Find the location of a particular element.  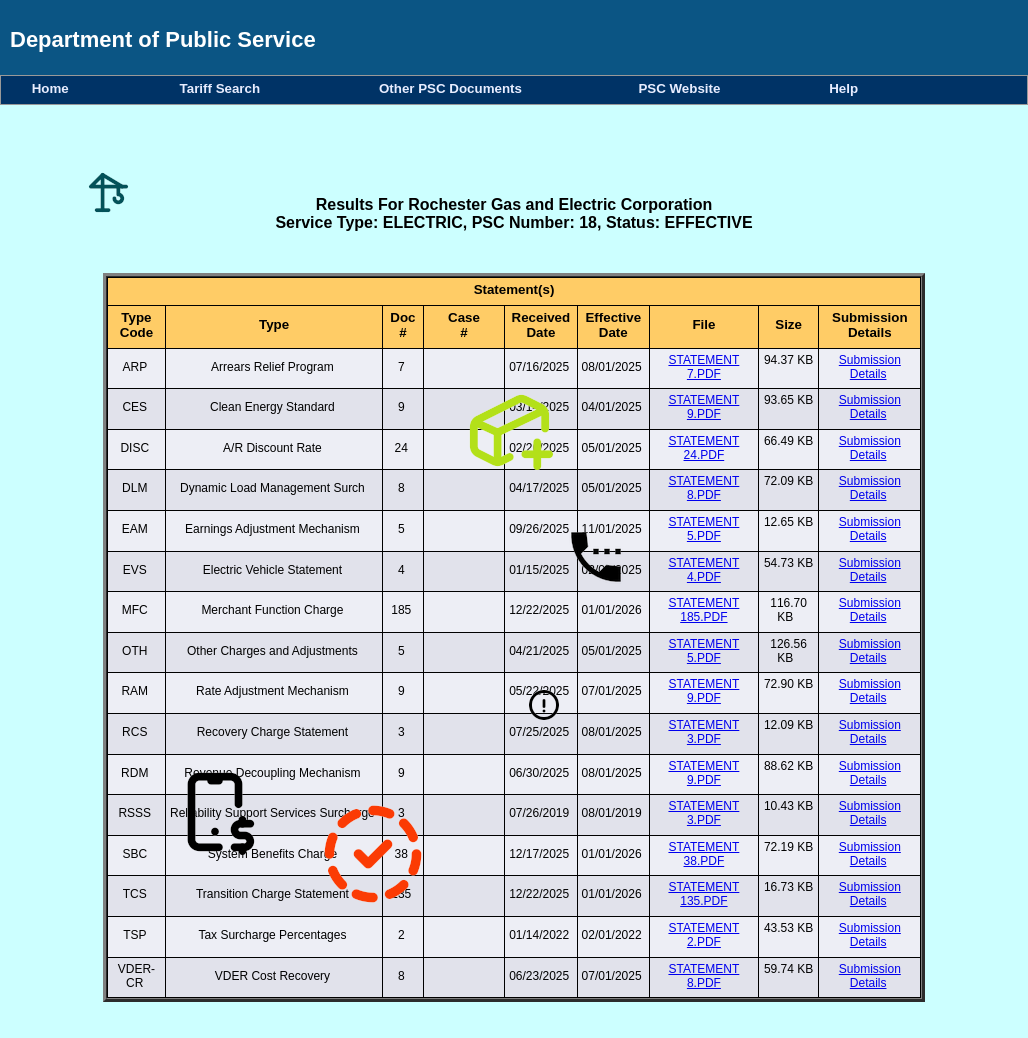

mobile payment or banking app is located at coordinates (215, 812).